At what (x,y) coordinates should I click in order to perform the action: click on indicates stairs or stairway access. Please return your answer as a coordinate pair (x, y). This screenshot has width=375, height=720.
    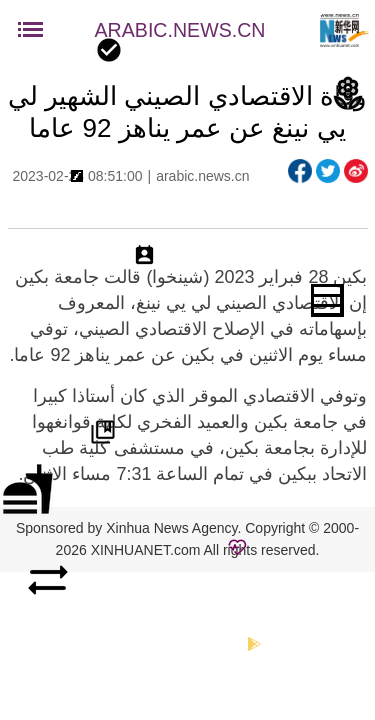
    Looking at the image, I should click on (77, 176).